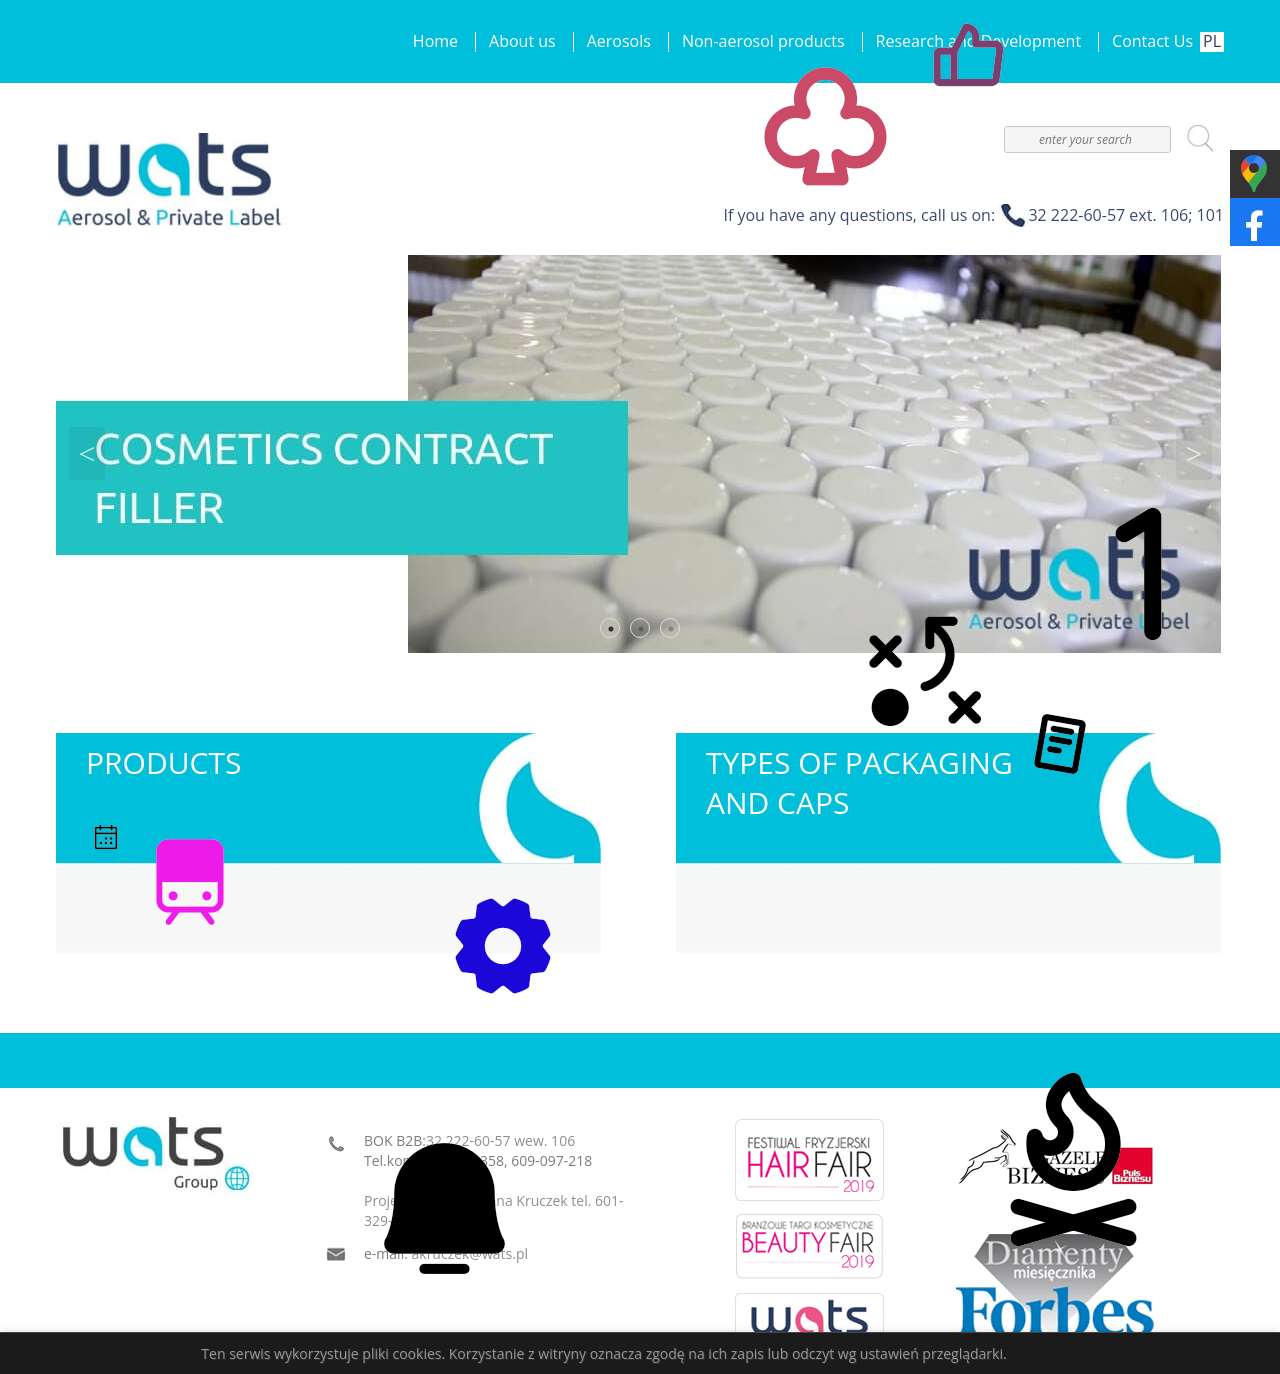  Describe the element at coordinates (444, 1208) in the screenshot. I see `view notifications` at that location.